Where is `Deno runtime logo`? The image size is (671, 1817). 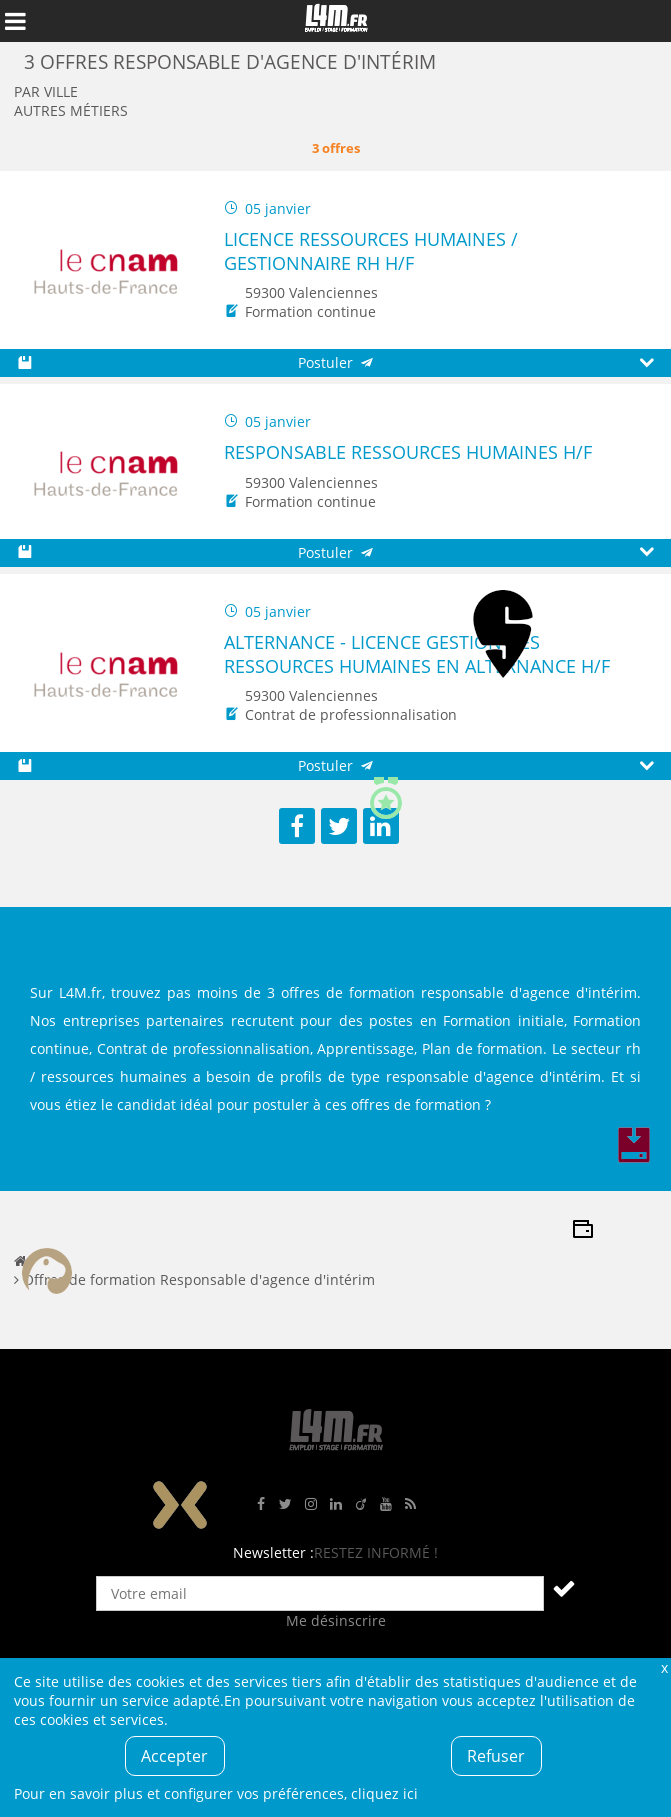
Deno runtime logo is located at coordinates (47, 1271).